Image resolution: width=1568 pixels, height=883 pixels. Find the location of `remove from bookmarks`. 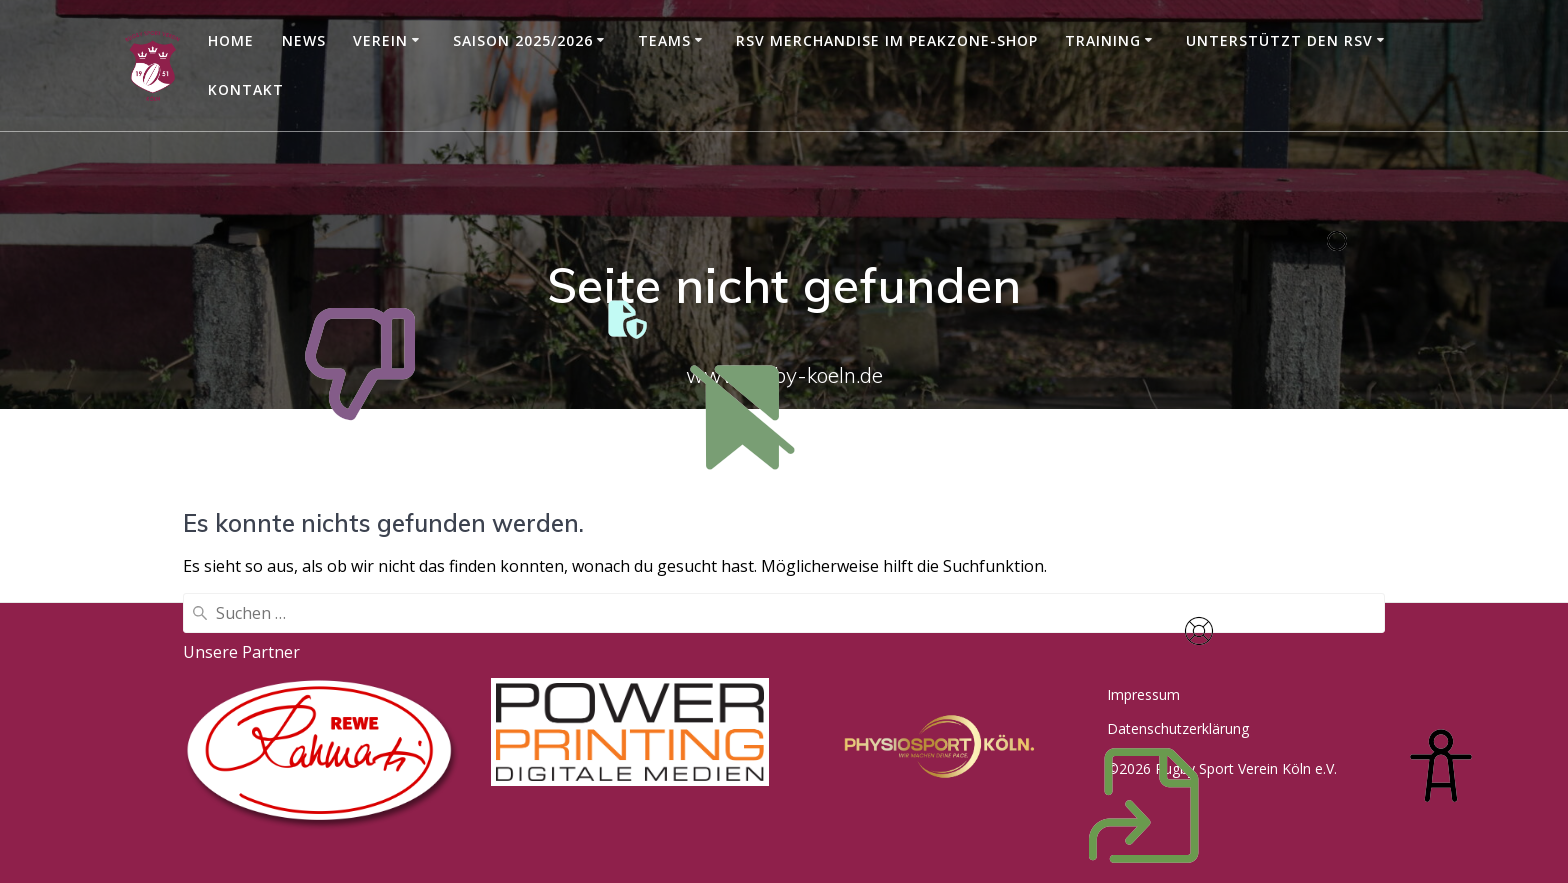

remove from bookmarks is located at coordinates (742, 417).